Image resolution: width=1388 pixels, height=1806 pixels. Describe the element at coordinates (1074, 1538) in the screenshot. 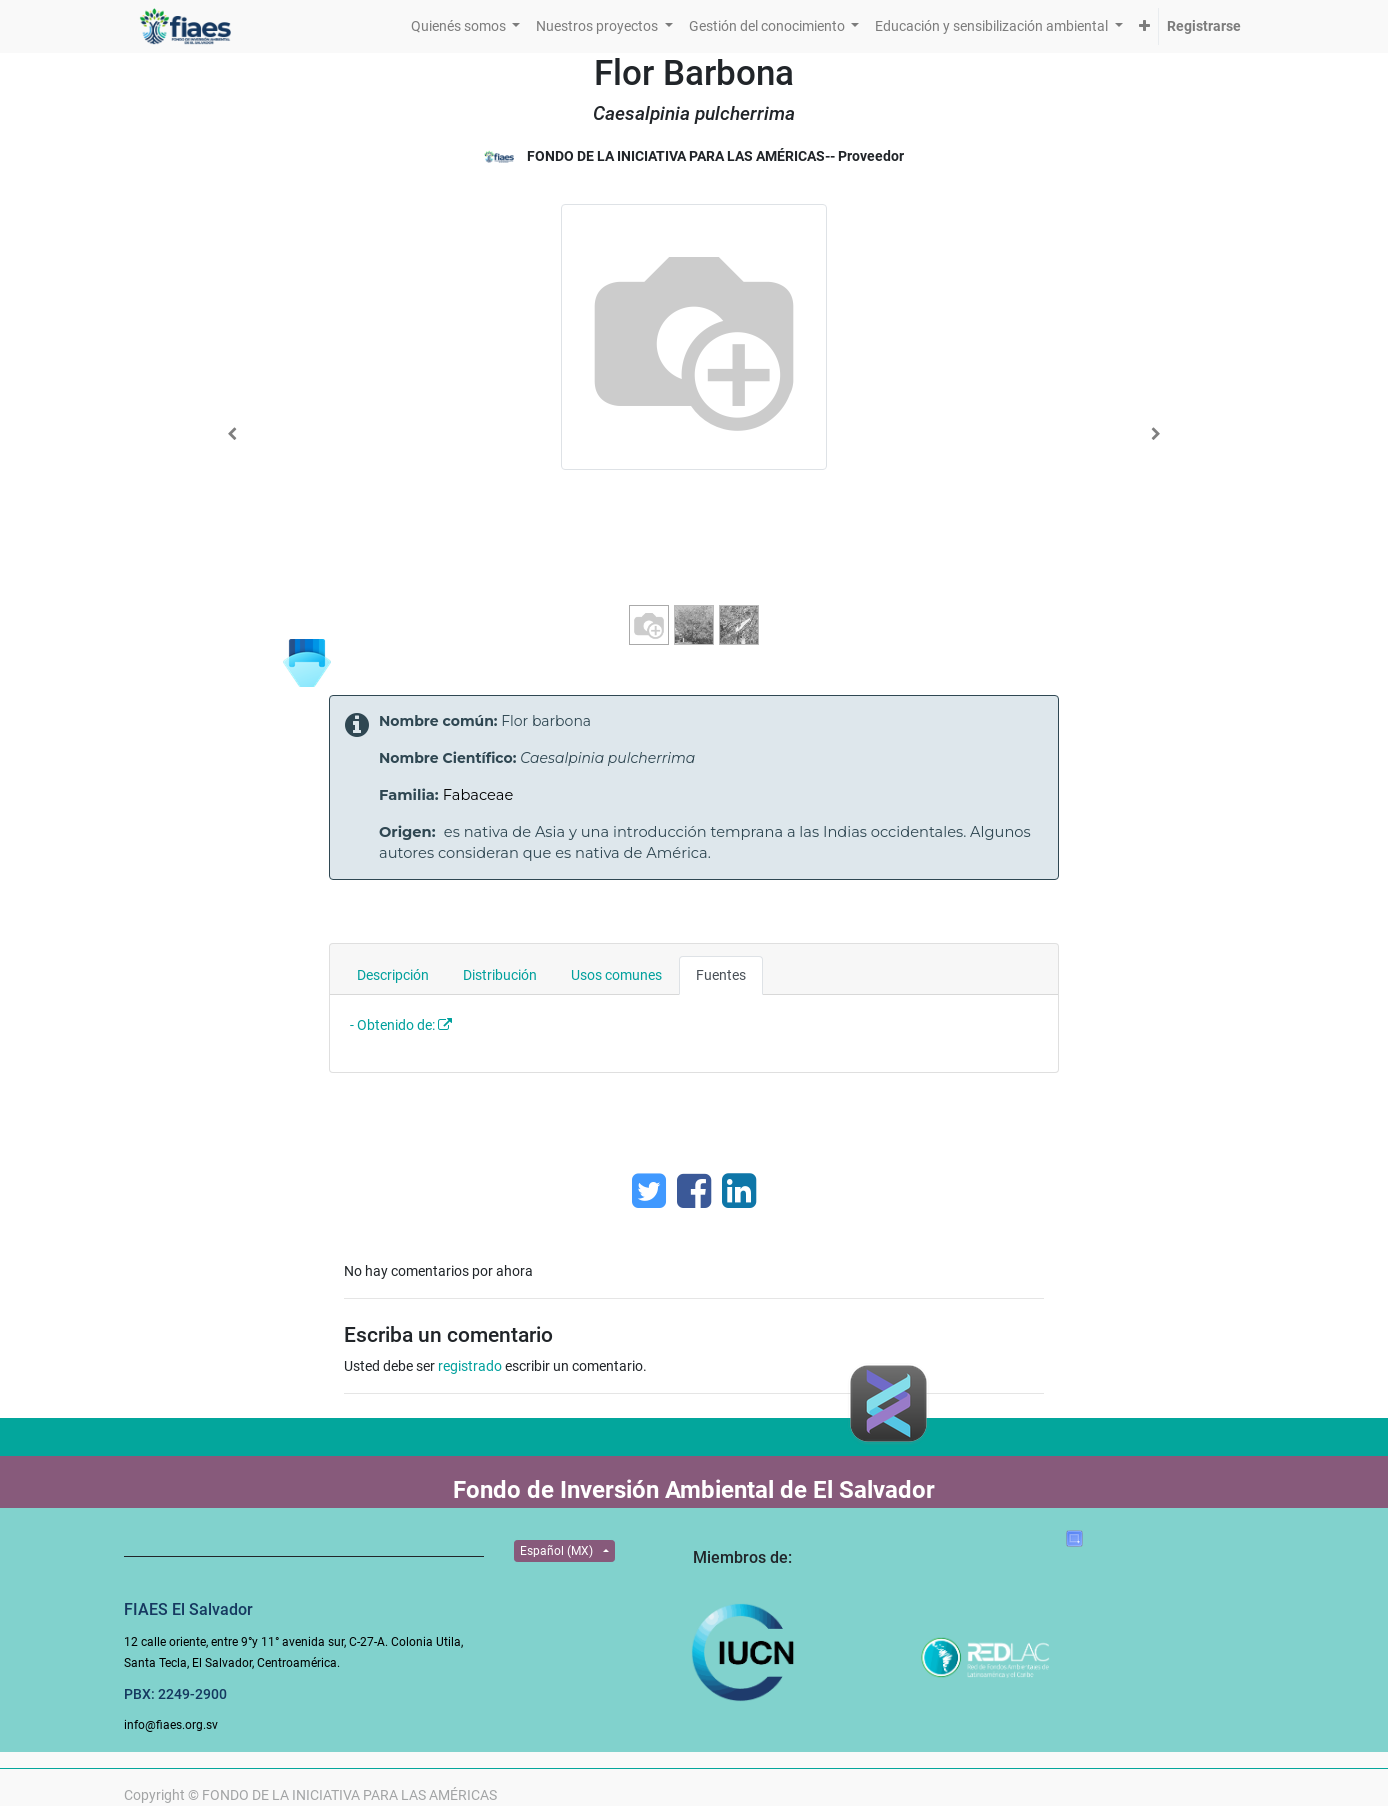

I see `take a screenshot` at that location.